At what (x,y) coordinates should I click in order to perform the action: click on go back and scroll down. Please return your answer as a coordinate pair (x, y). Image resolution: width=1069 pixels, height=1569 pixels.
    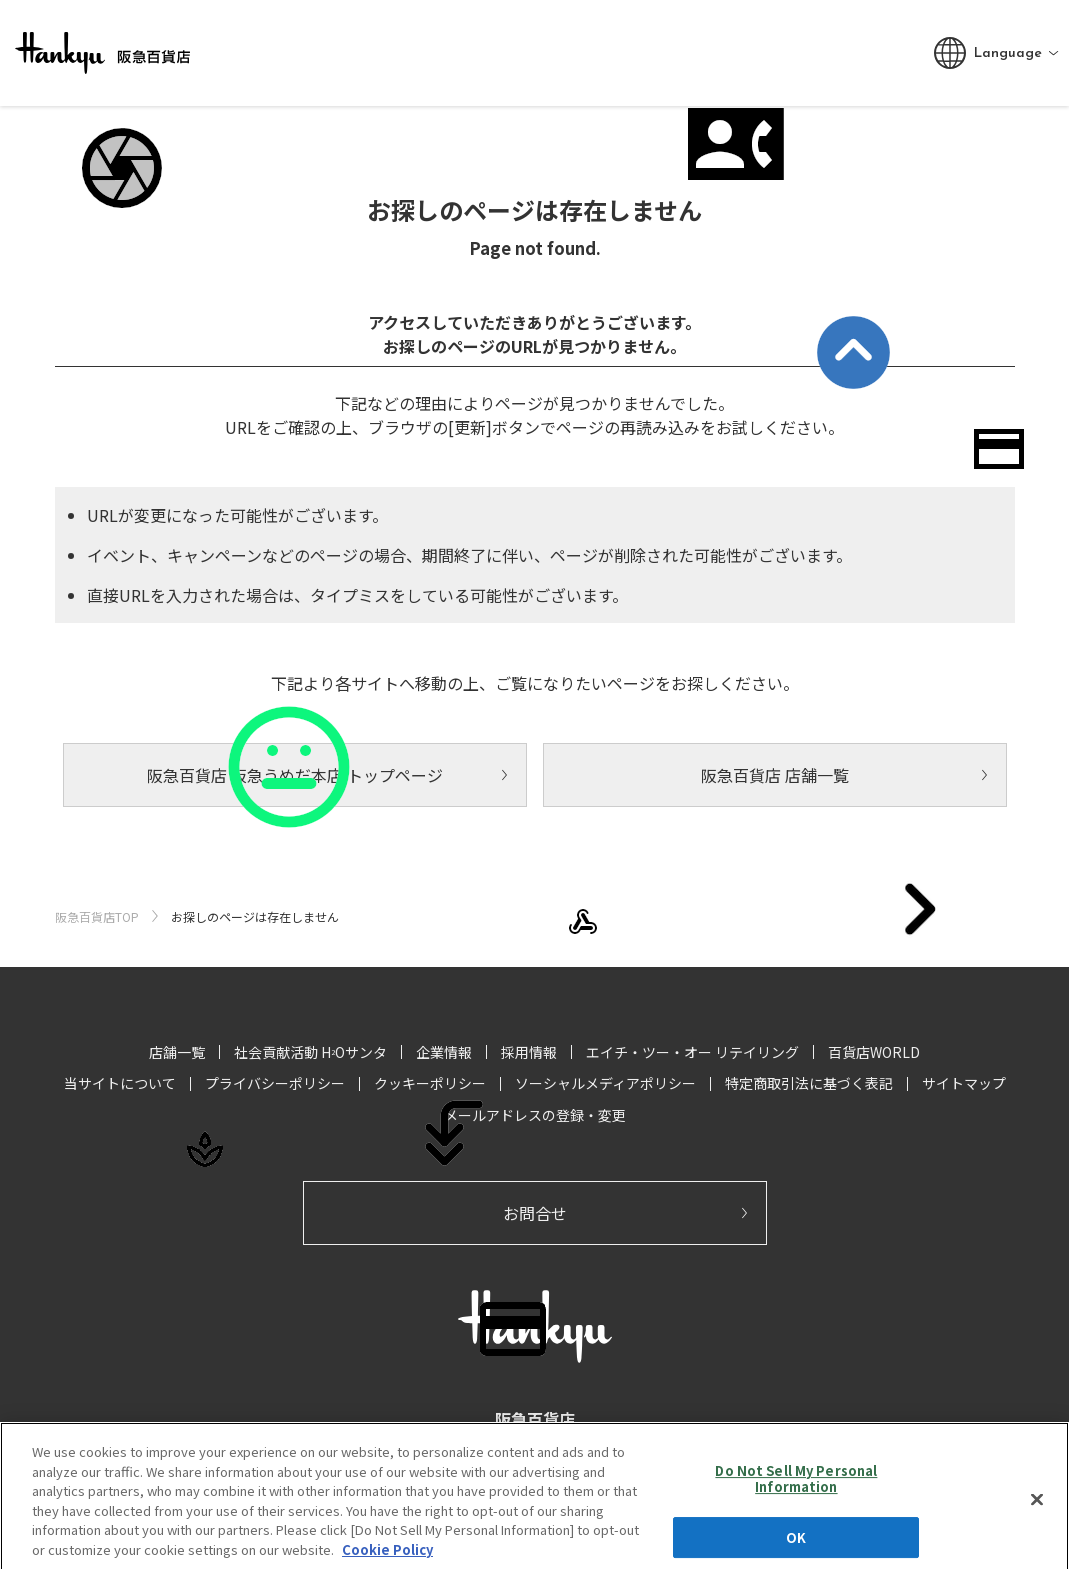
    Looking at the image, I should click on (456, 1135).